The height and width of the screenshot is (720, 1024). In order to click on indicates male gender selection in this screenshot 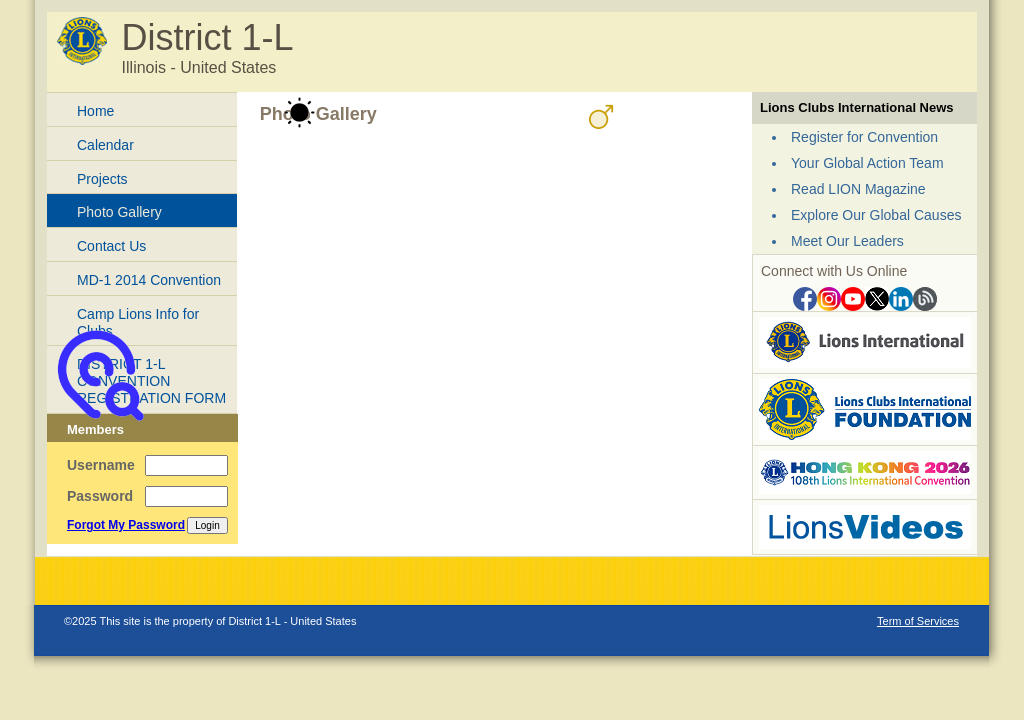, I will do `click(601, 116)`.